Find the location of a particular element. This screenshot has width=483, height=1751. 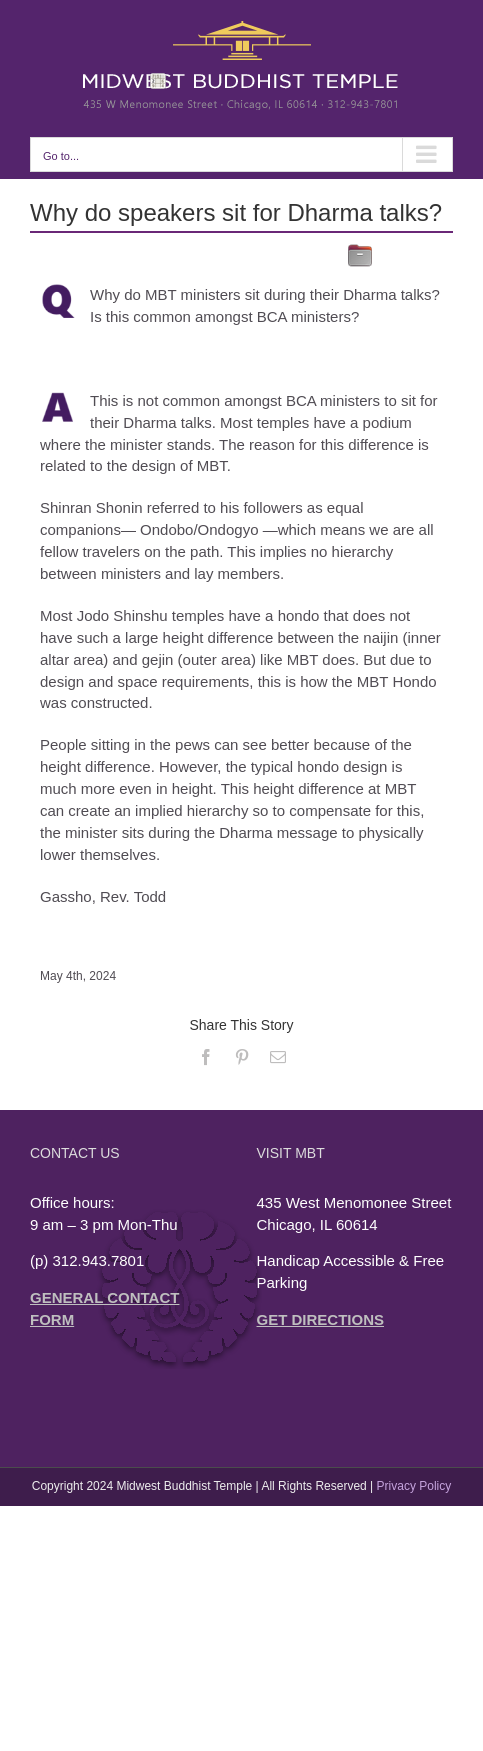

open the file manager application is located at coordinates (360, 255).